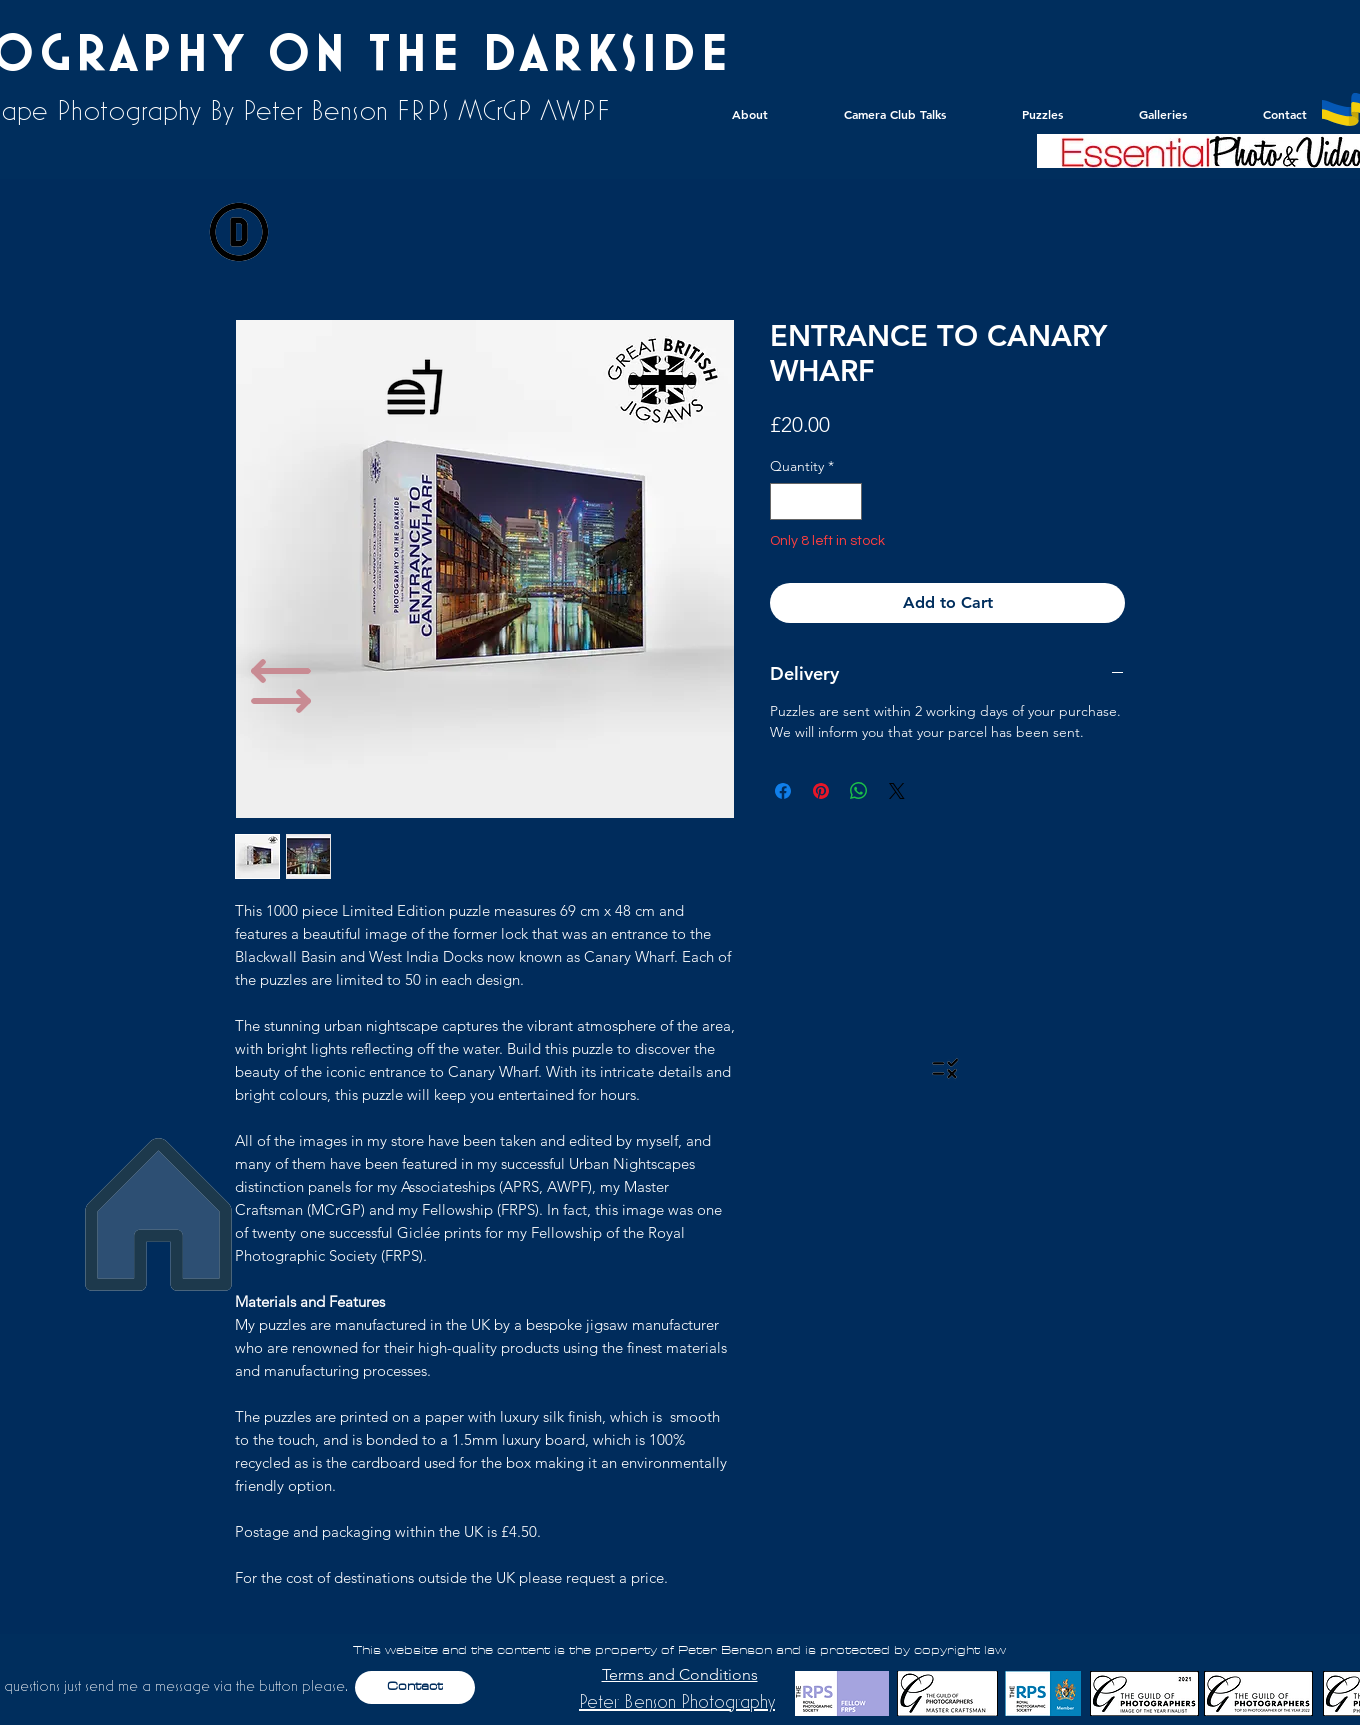 The image size is (1360, 1725). What do you see at coordinates (945, 1068) in the screenshot?
I see `review items with pass/fail status` at bounding box center [945, 1068].